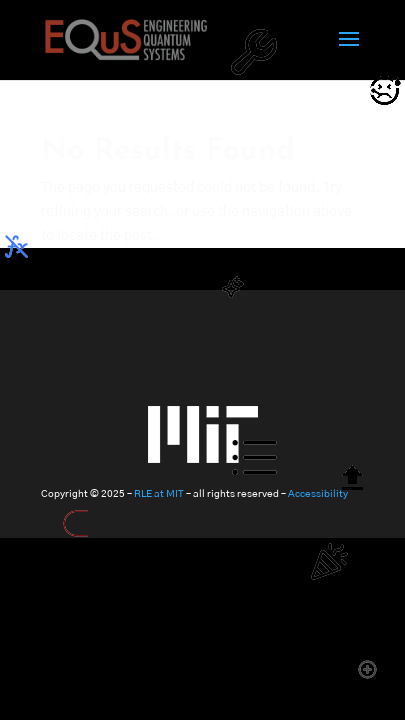 This screenshot has width=405, height=720. What do you see at coordinates (232, 287) in the screenshot?
I see `indicates new or AI-generated content` at bounding box center [232, 287].